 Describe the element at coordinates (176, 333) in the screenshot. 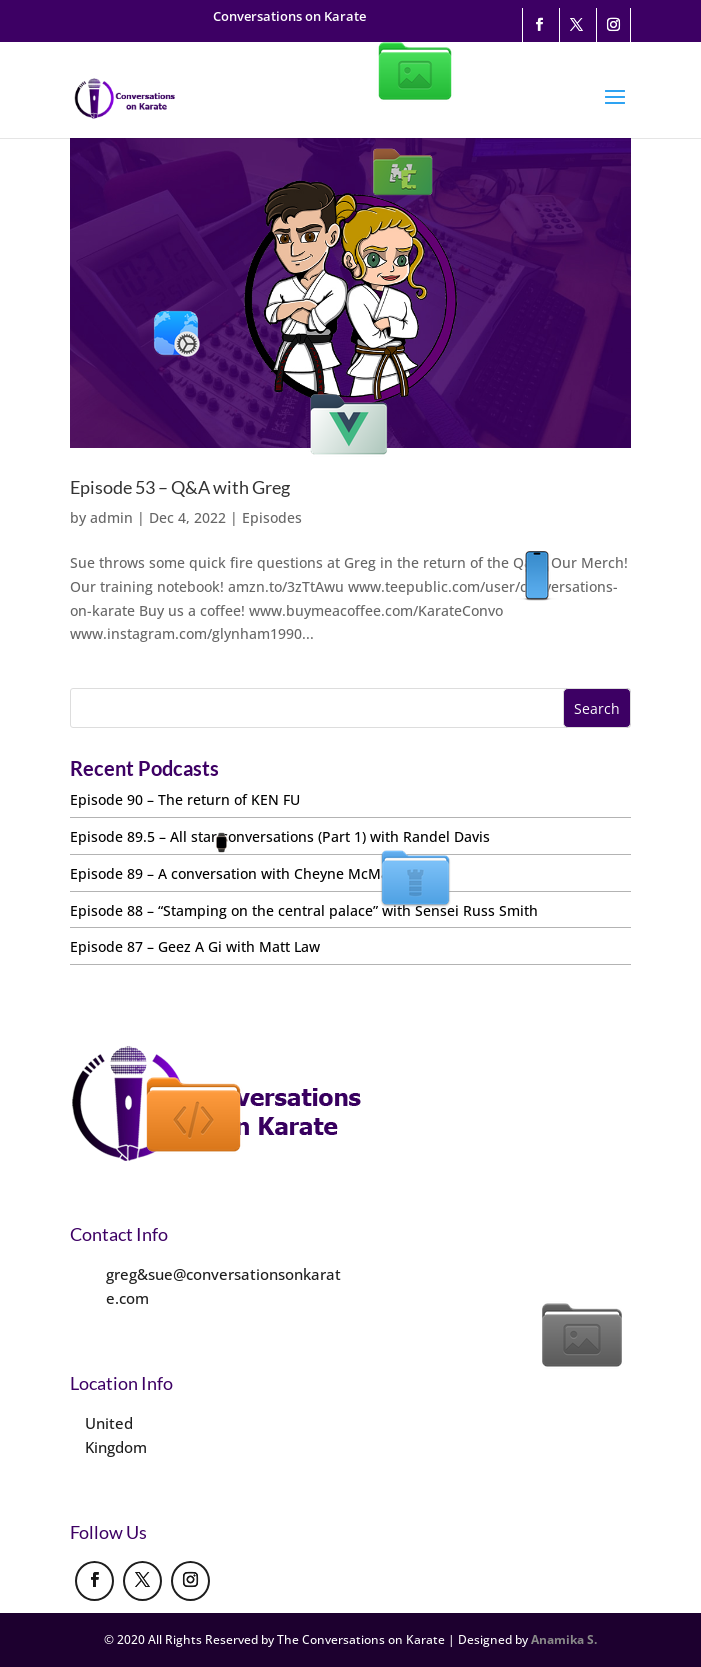

I see `configure network and workgroup settings` at that location.